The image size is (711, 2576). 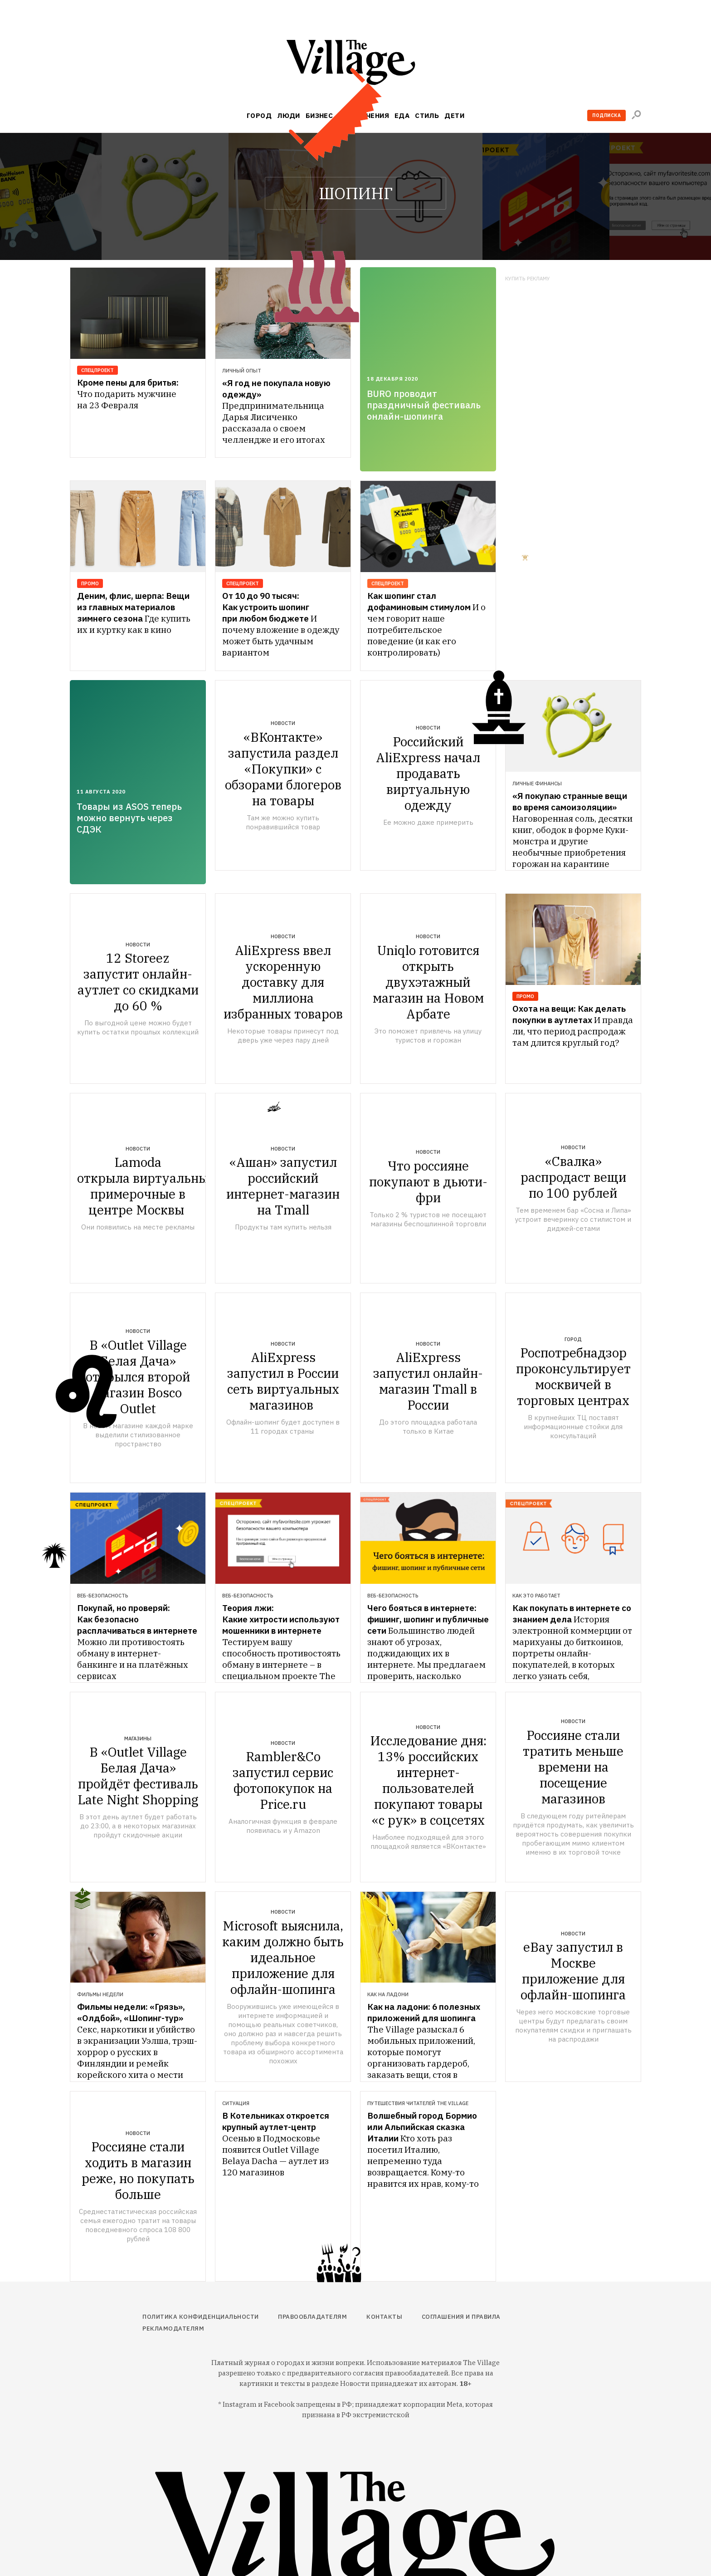 What do you see at coordinates (86, 1391) in the screenshot?
I see `represents the leo zodiac sign` at bounding box center [86, 1391].